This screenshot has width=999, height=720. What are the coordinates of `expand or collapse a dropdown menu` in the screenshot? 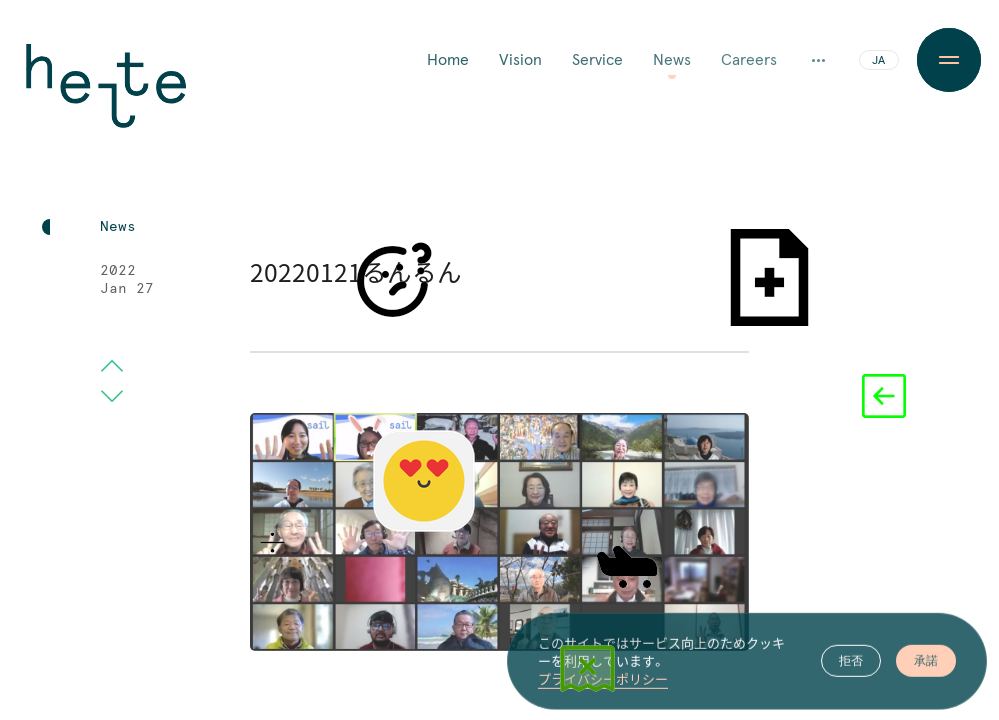 It's located at (112, 381).